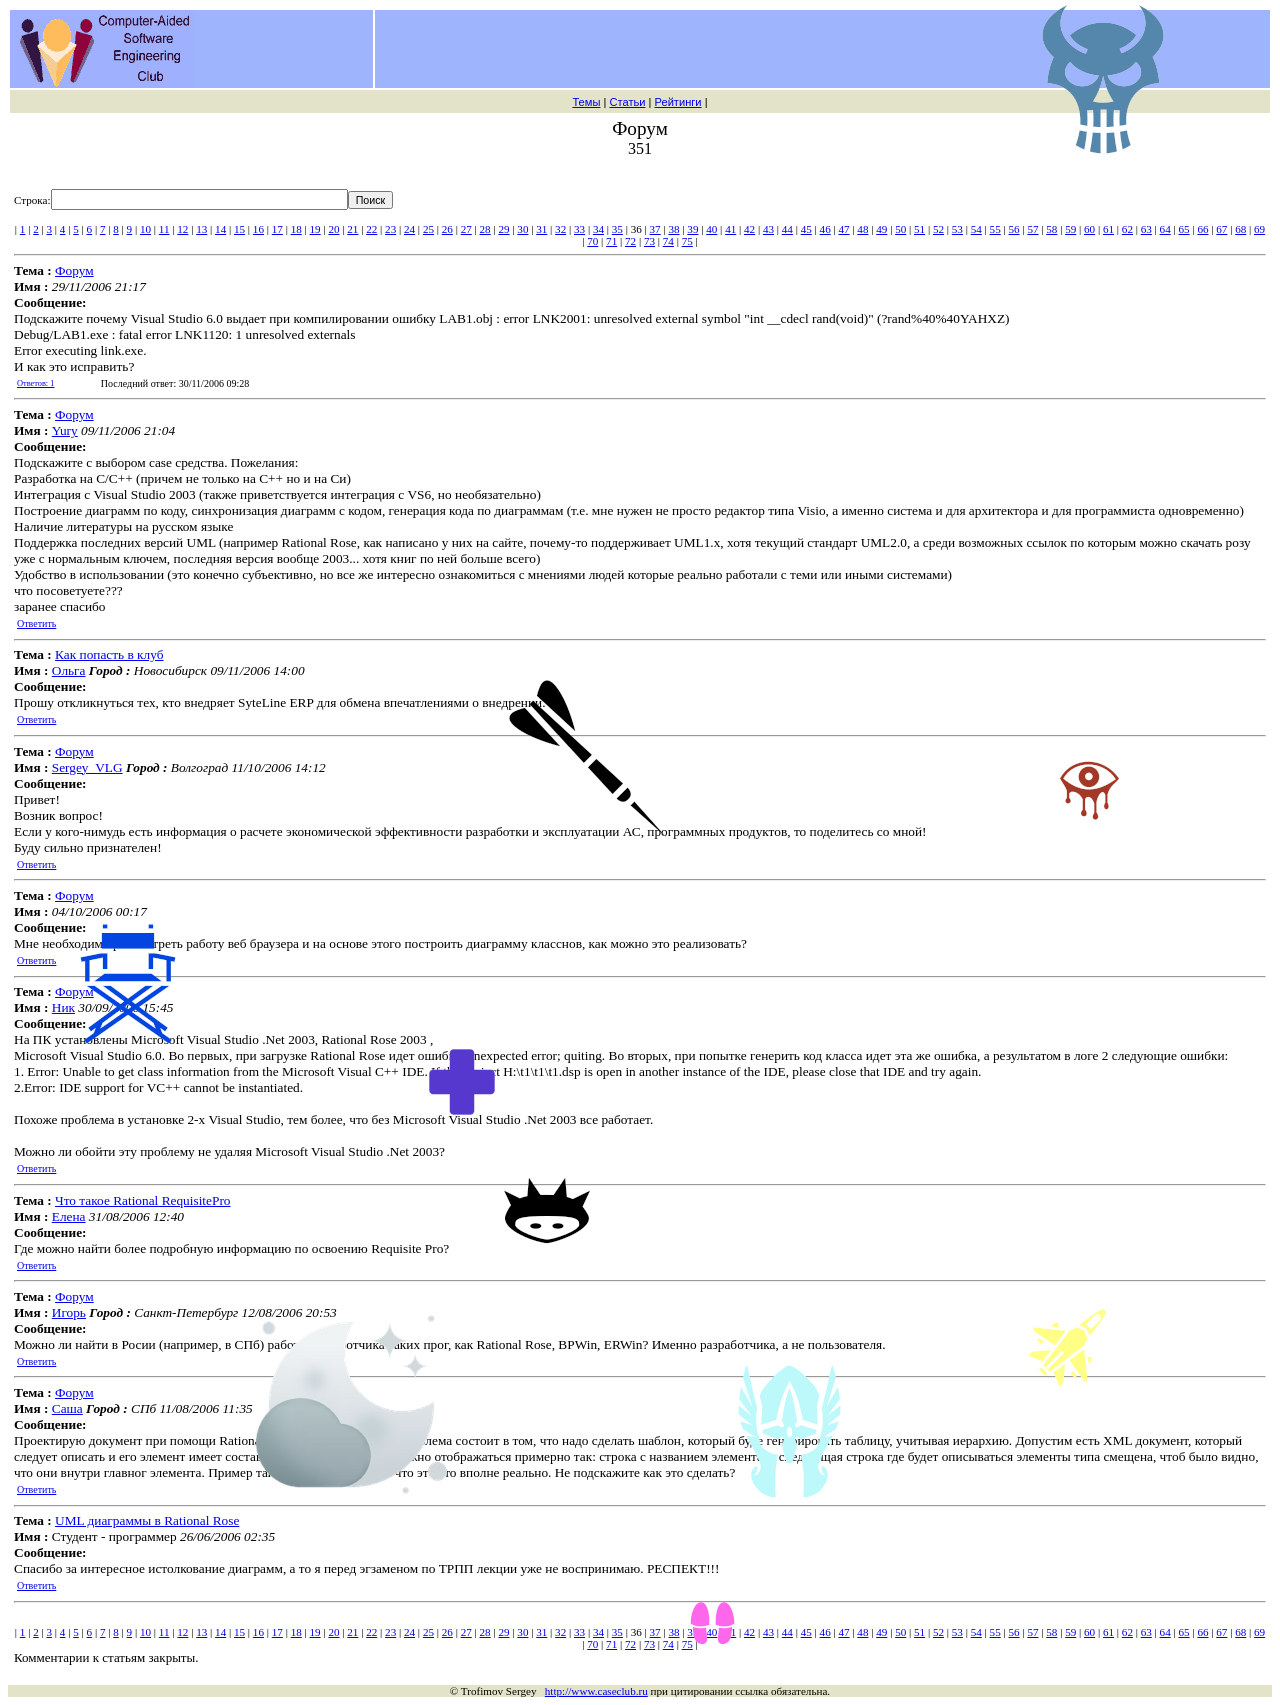 Image resolution: width=1280 pixels, height=1705 pixels. What do you see at coordinates (712, 1622) in the screenshot?
I see `access comfort or relaxation settings` at bounding box center [712, 1622].